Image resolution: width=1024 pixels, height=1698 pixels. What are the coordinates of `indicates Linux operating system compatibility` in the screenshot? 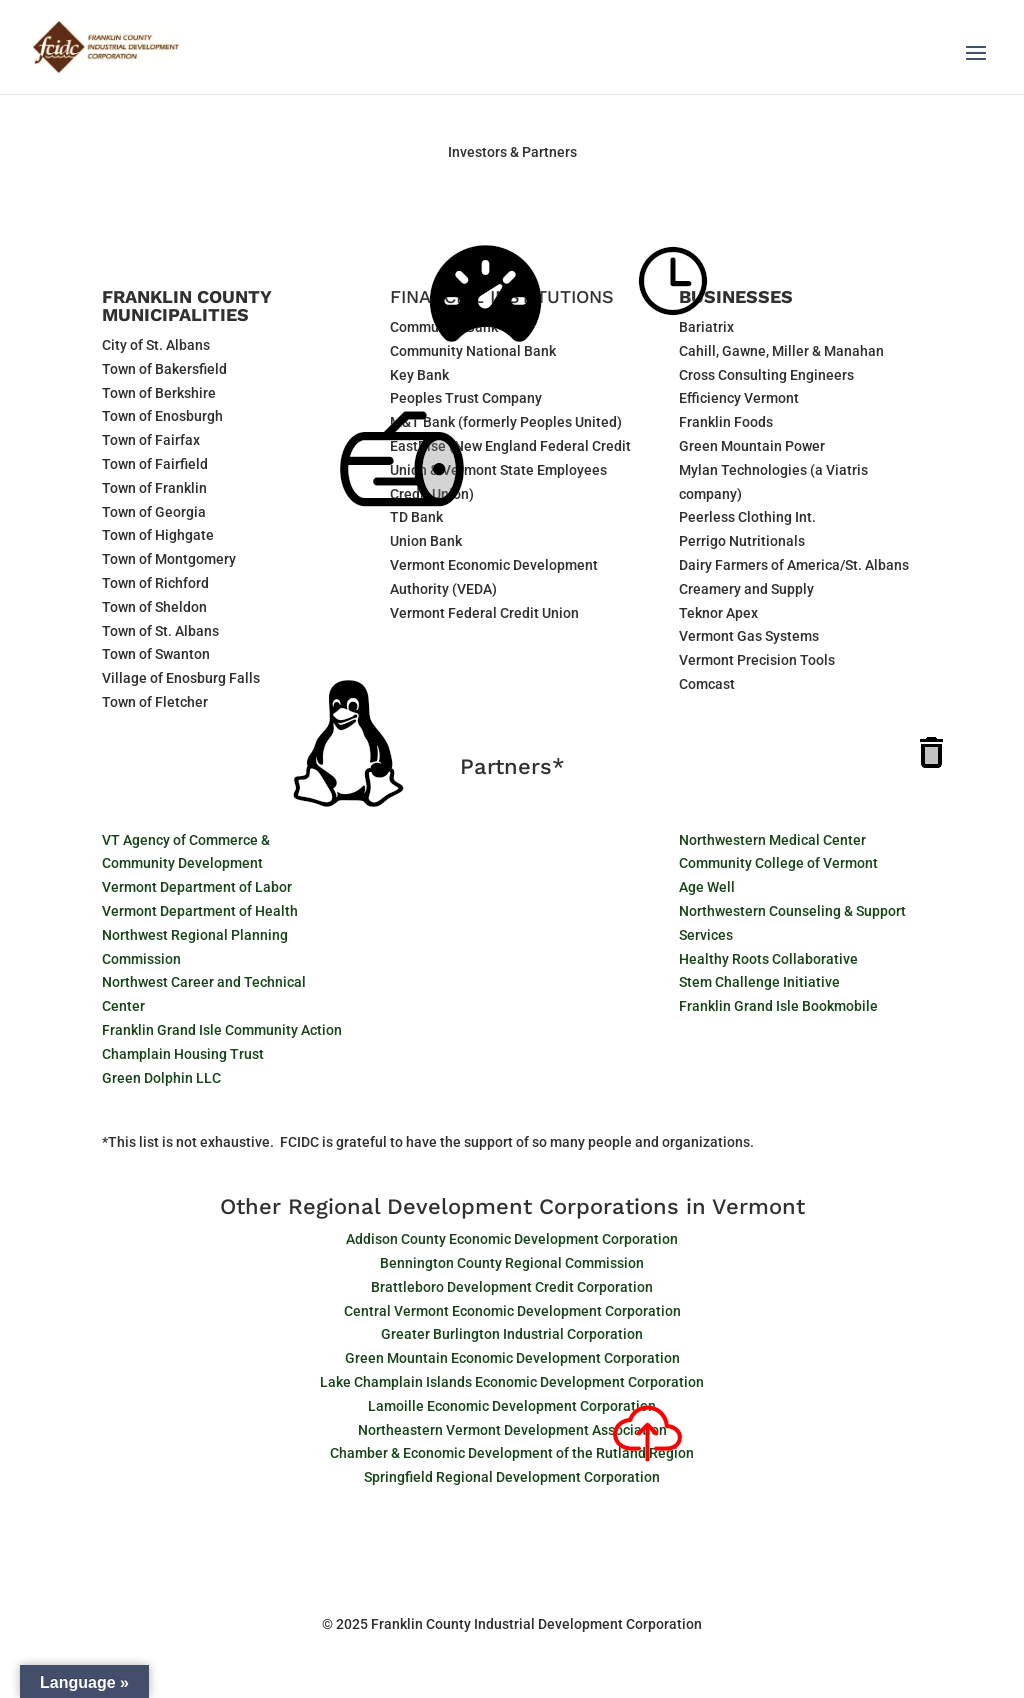 It's located at (348, 743).